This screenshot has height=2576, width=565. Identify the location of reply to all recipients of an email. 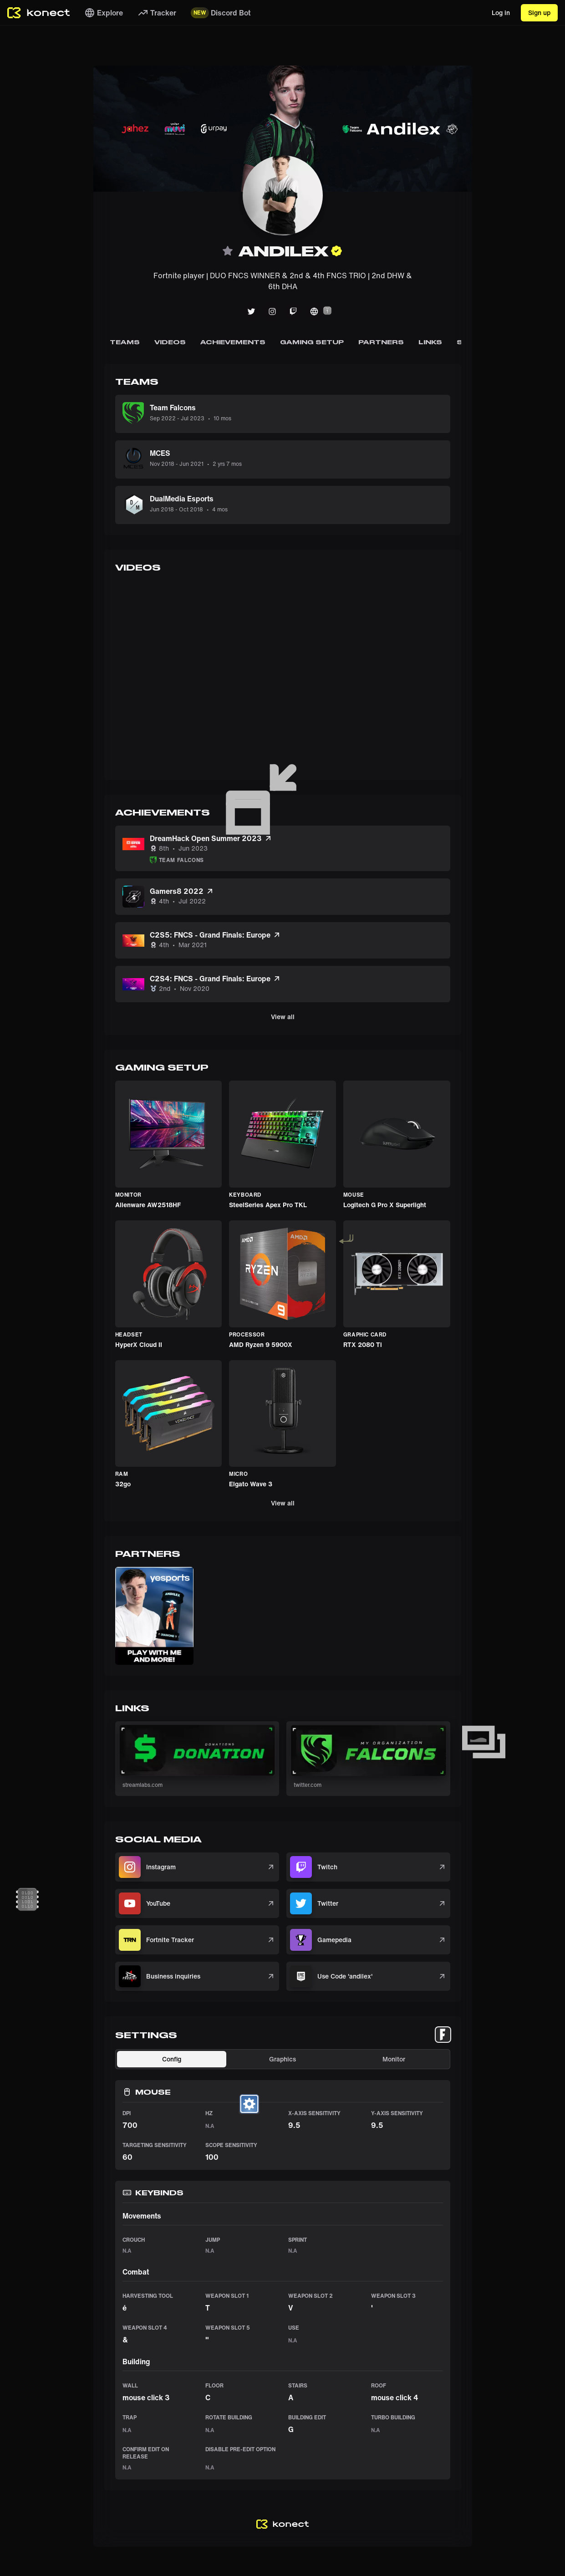
(346, 1238).